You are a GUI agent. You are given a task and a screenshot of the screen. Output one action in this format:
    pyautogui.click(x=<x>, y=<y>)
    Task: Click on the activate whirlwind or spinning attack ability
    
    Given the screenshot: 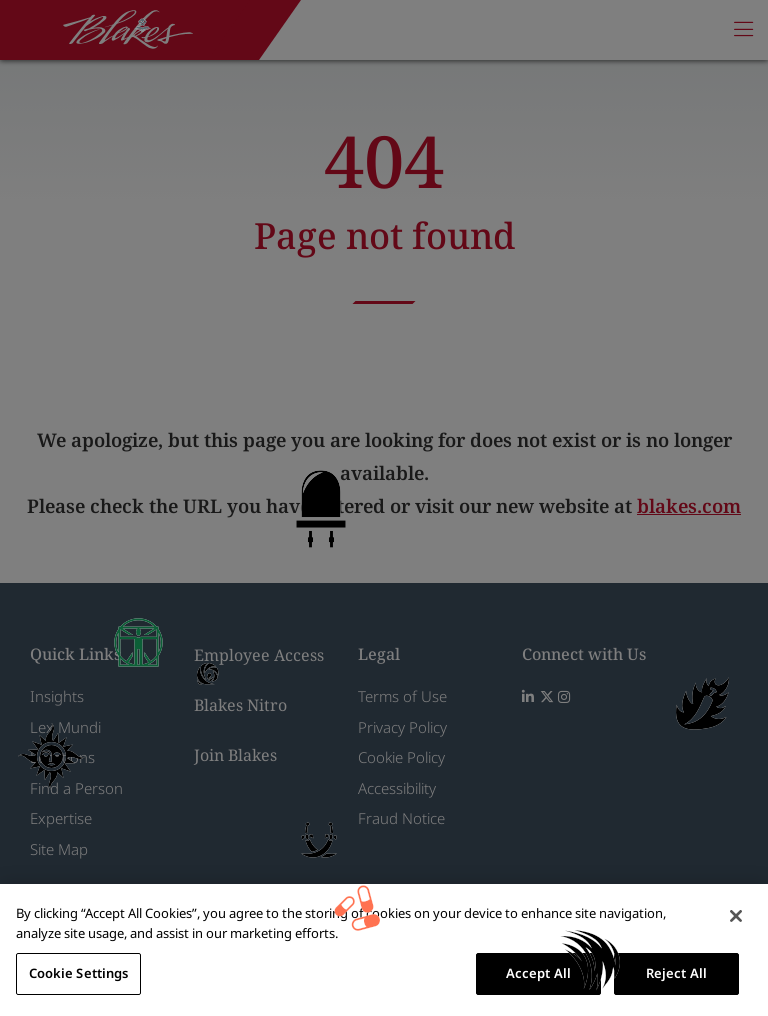 What is the action you would take?
    pyautogui.click(x=319, y=840)
    